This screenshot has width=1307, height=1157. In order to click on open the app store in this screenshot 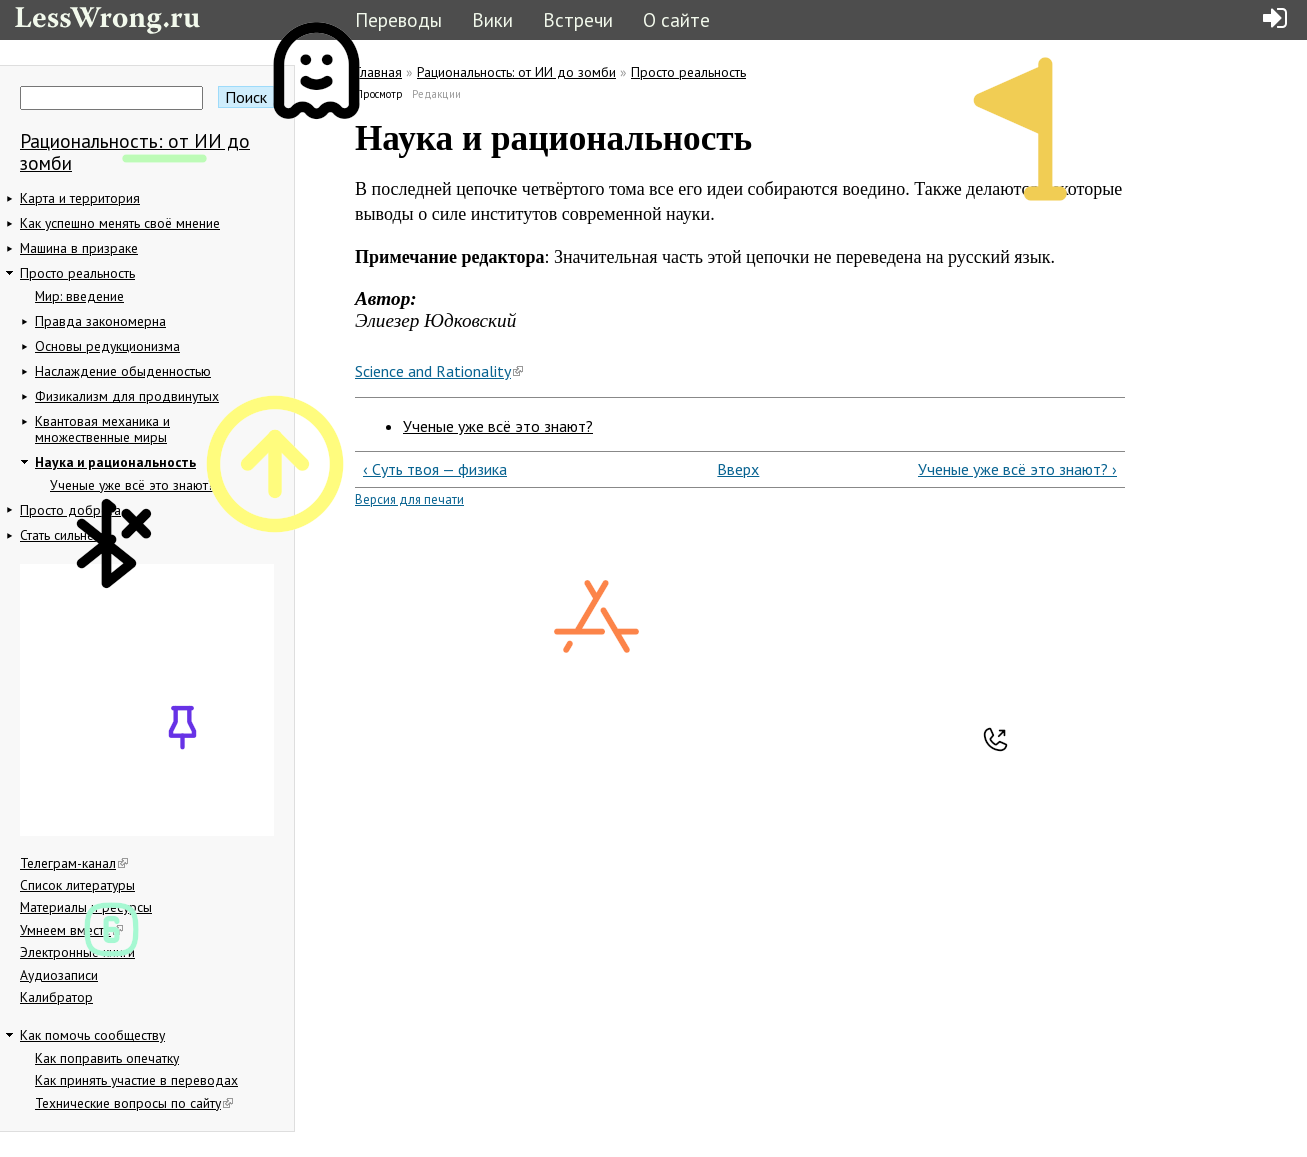, I will do `click(596, 619)`.